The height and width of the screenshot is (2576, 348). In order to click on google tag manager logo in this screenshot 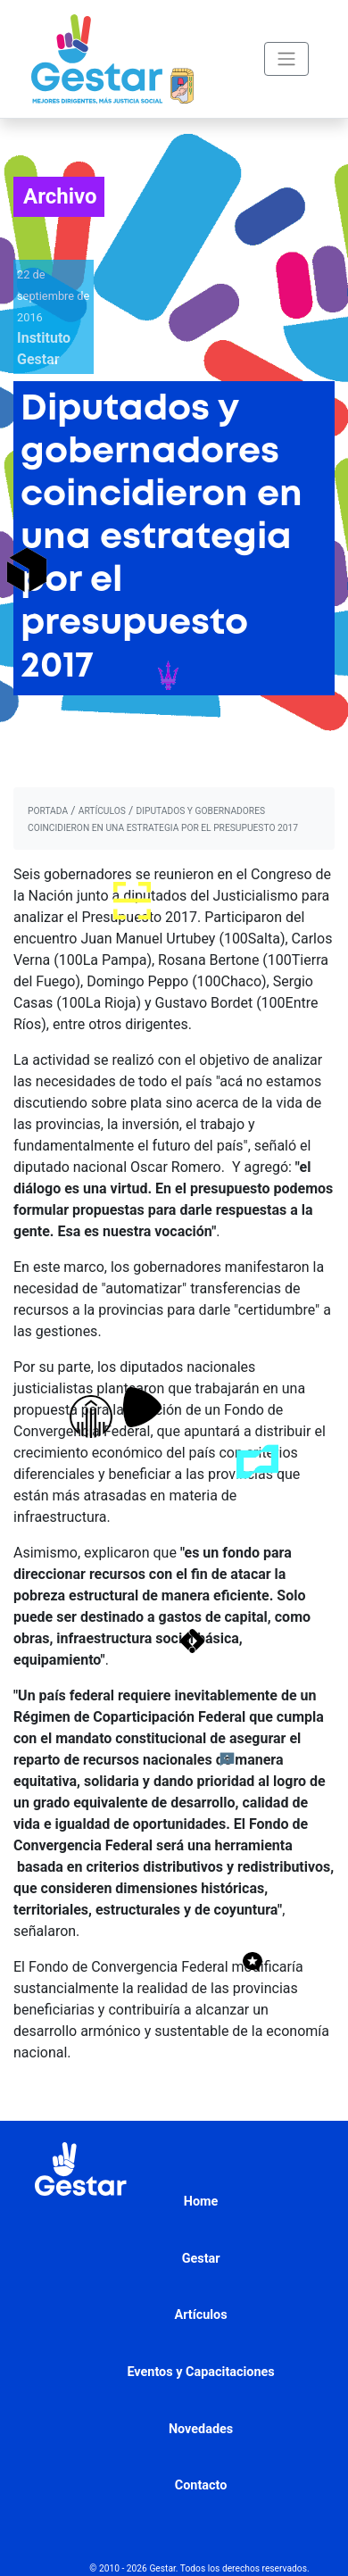, I will do `click(192, 1641)`.